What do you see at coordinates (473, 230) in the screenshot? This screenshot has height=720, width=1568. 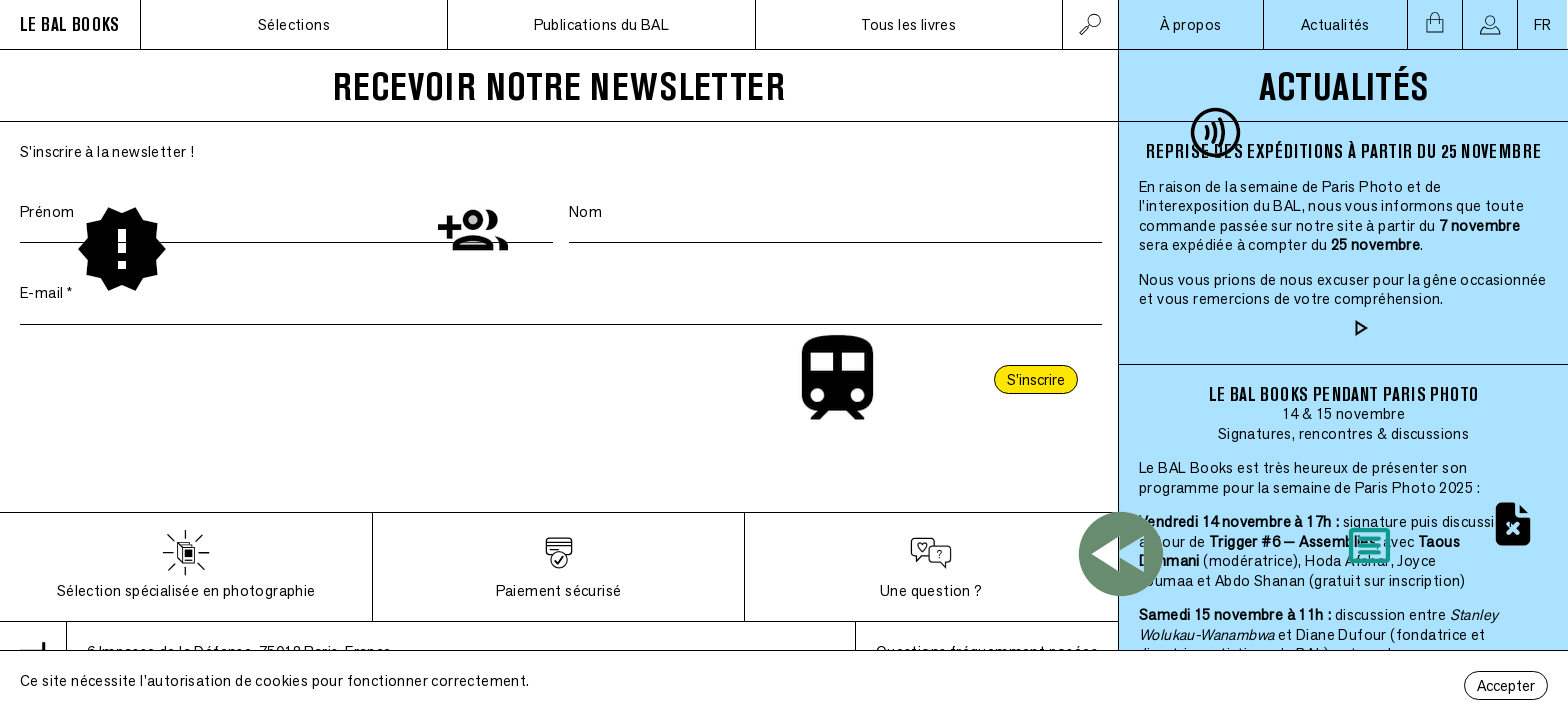 I see `add a new member to a group` at bounding box center [473, 230].